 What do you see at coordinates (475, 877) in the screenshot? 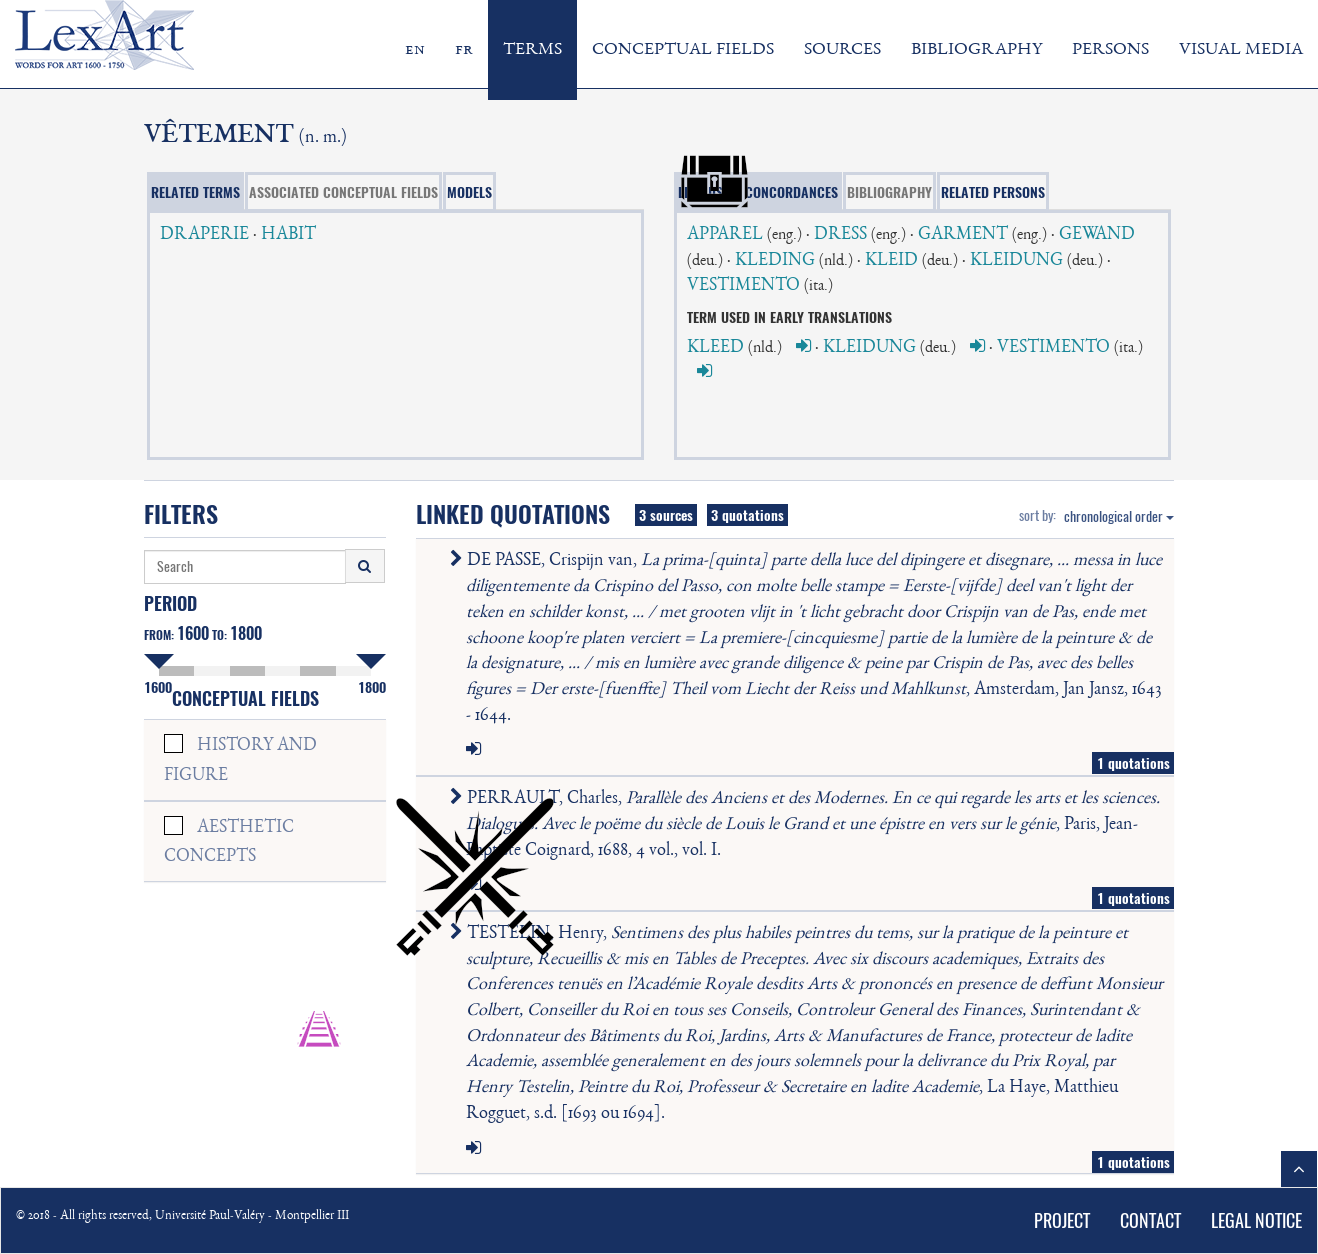
I see `access lightsaber combat or duel mode` at bounding box center [475, 877].